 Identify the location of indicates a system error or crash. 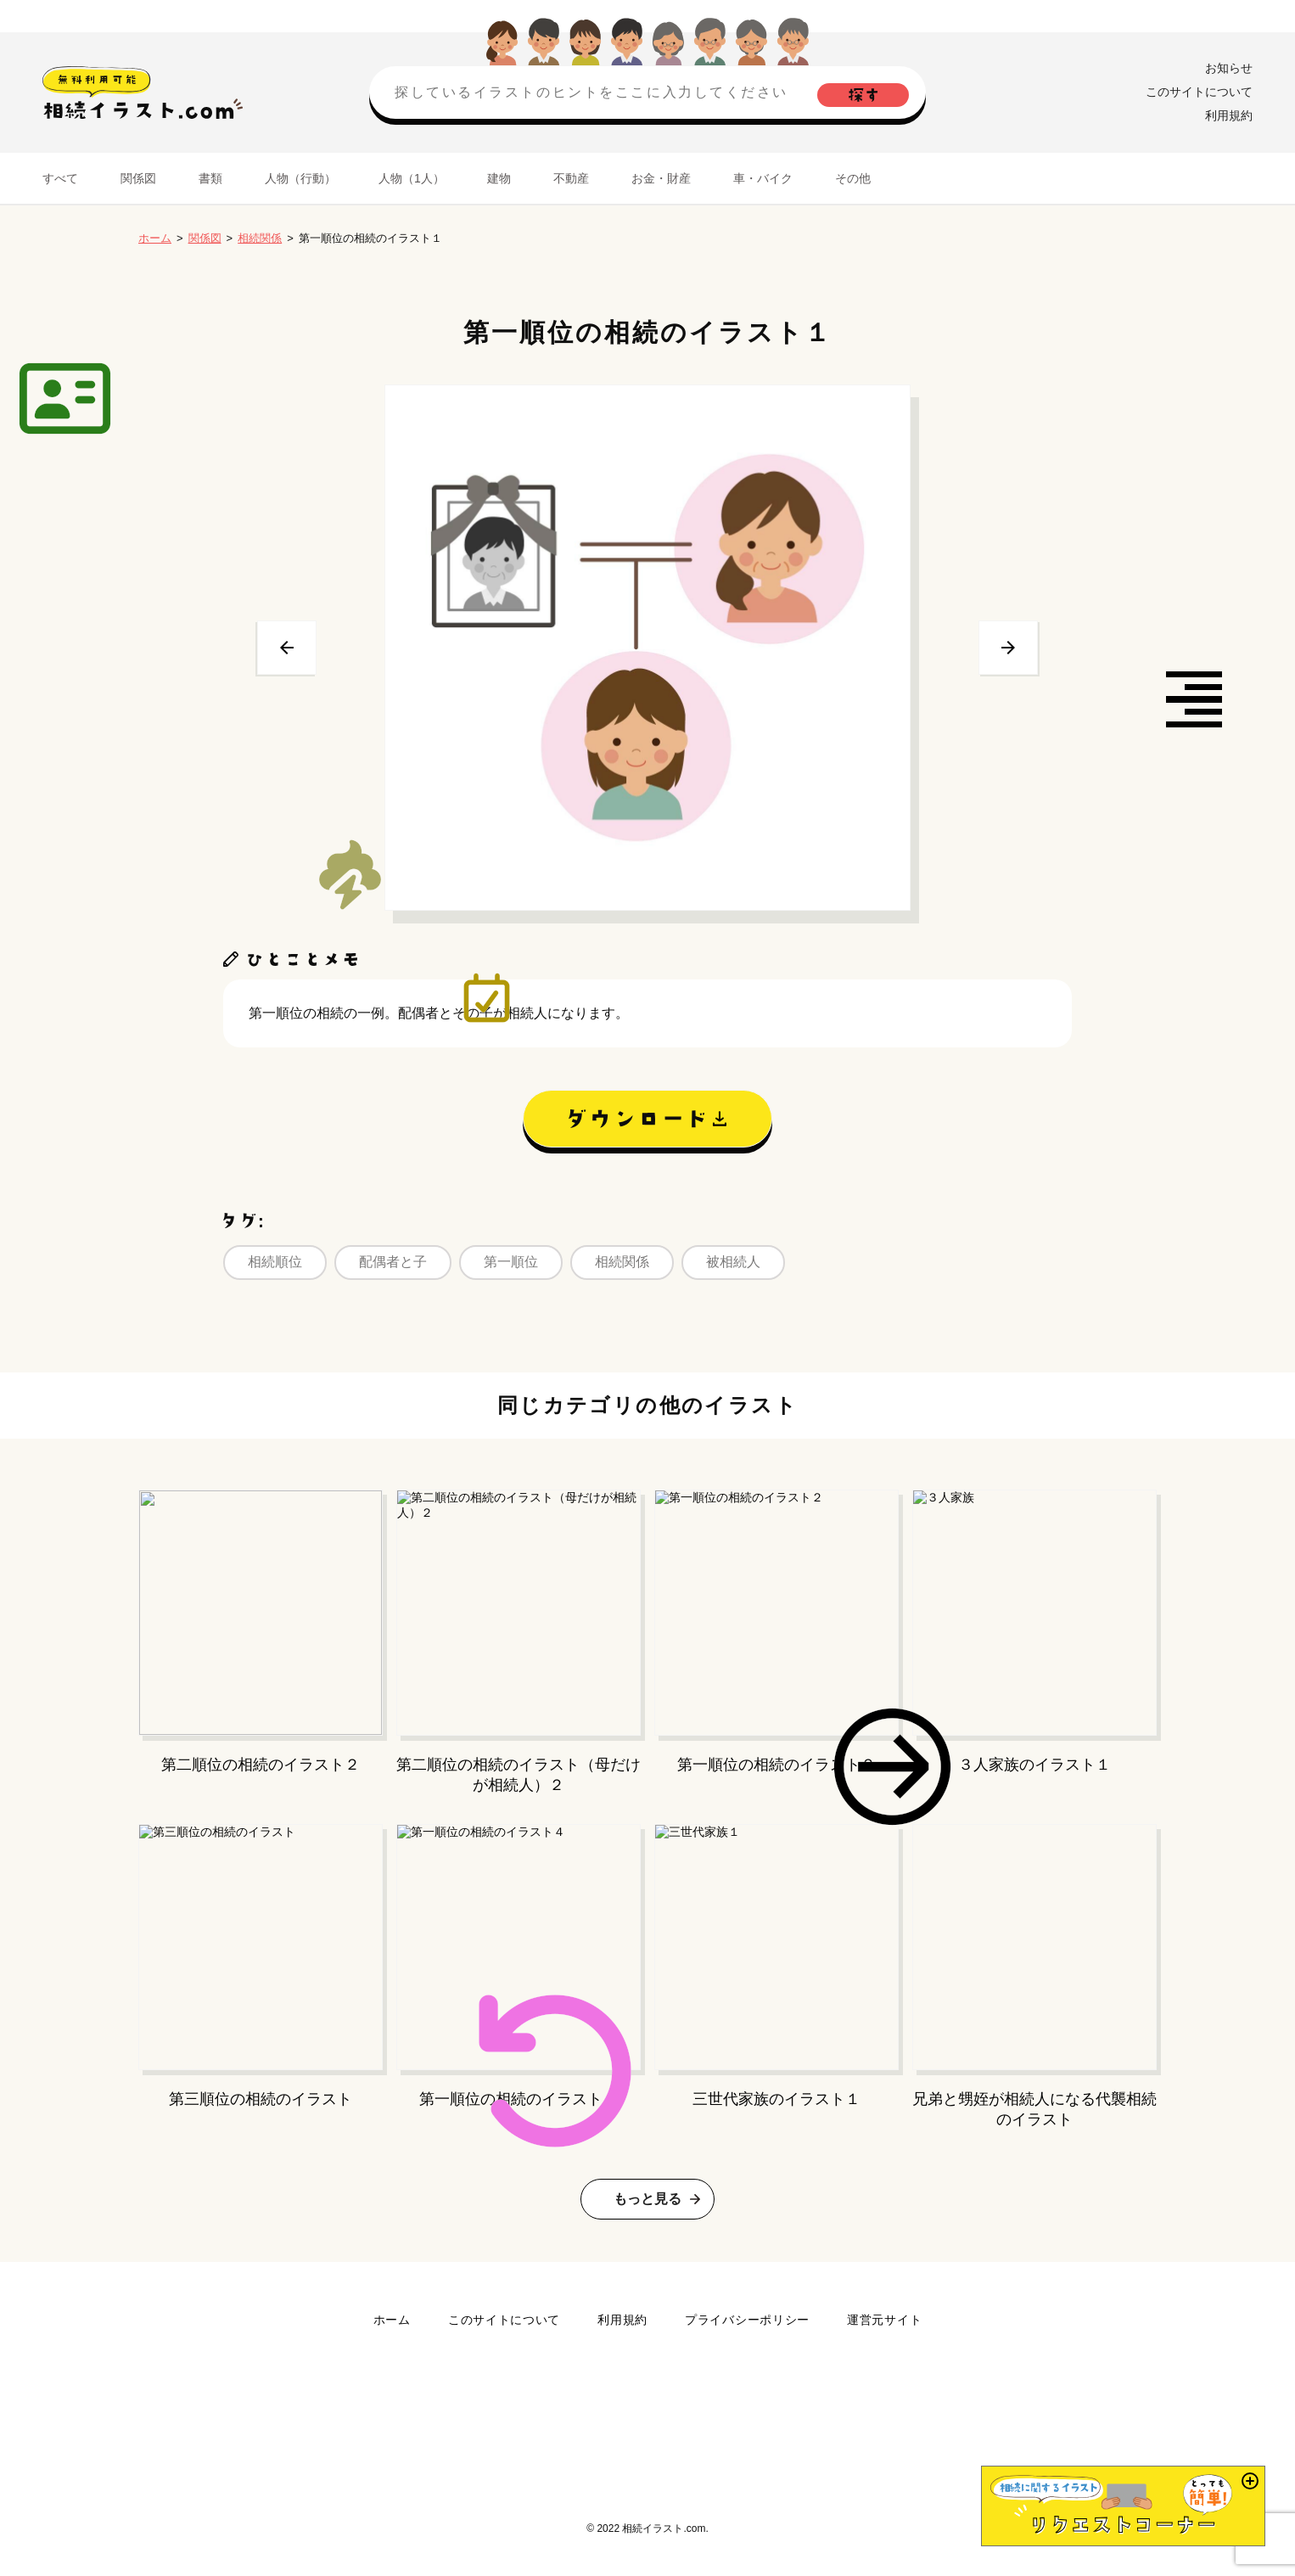
(350, 874).